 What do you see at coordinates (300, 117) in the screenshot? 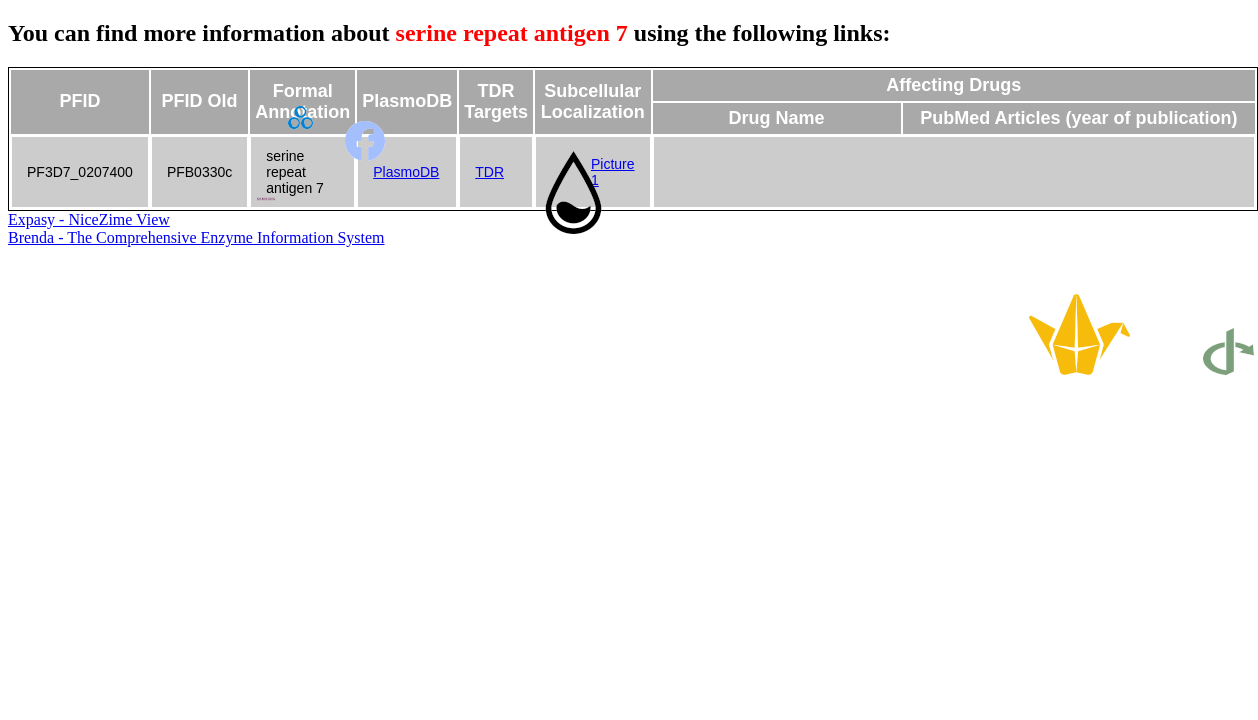
I see `getx state management framework logo` at bounding box center [300, 117].